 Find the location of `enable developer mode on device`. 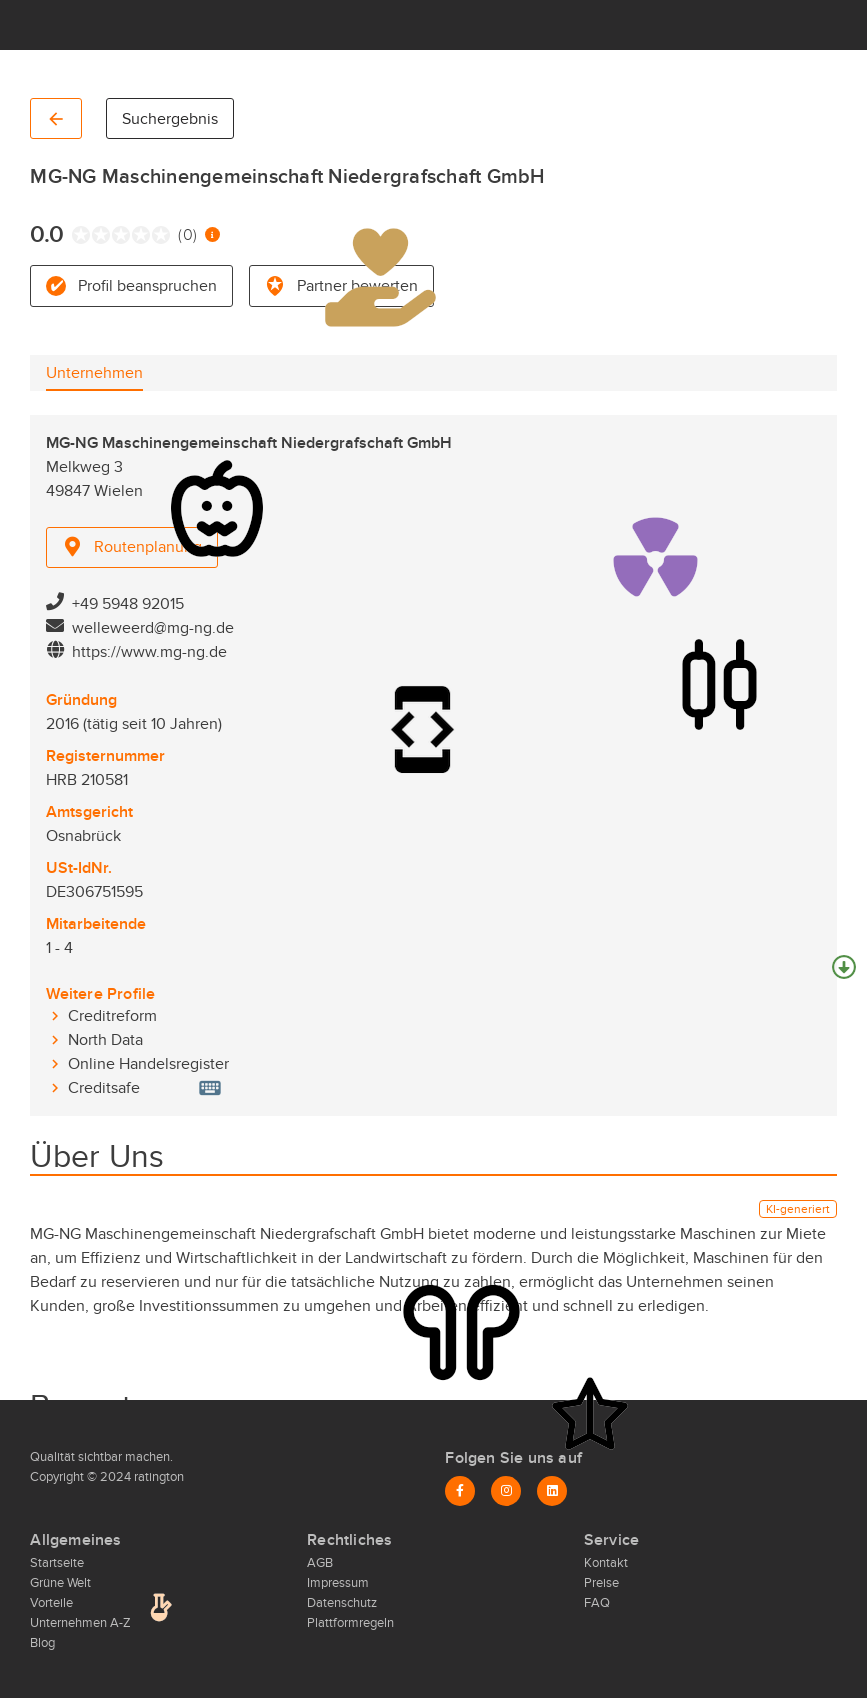

enable developer mode on device is located at coordinates (422, 729).